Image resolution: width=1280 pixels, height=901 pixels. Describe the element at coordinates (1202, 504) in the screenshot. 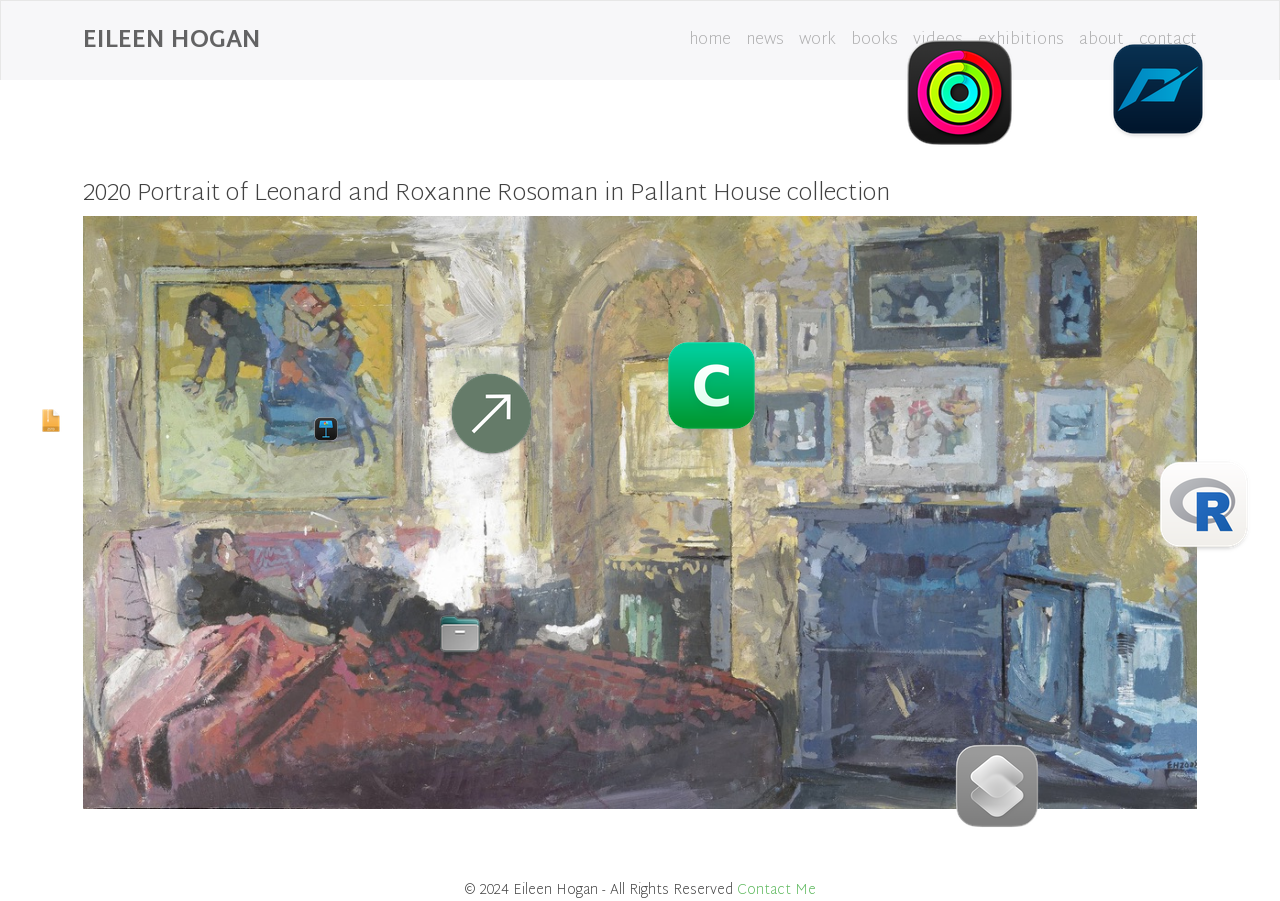

I see `open R statistical computing application` at that location.